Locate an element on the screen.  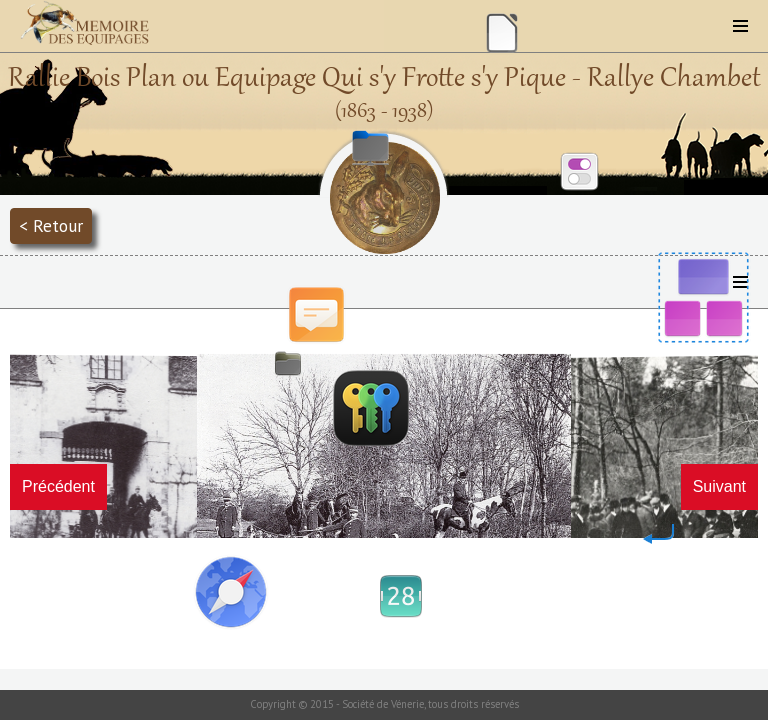
open the calendar app is located at coordinates (401, 596).